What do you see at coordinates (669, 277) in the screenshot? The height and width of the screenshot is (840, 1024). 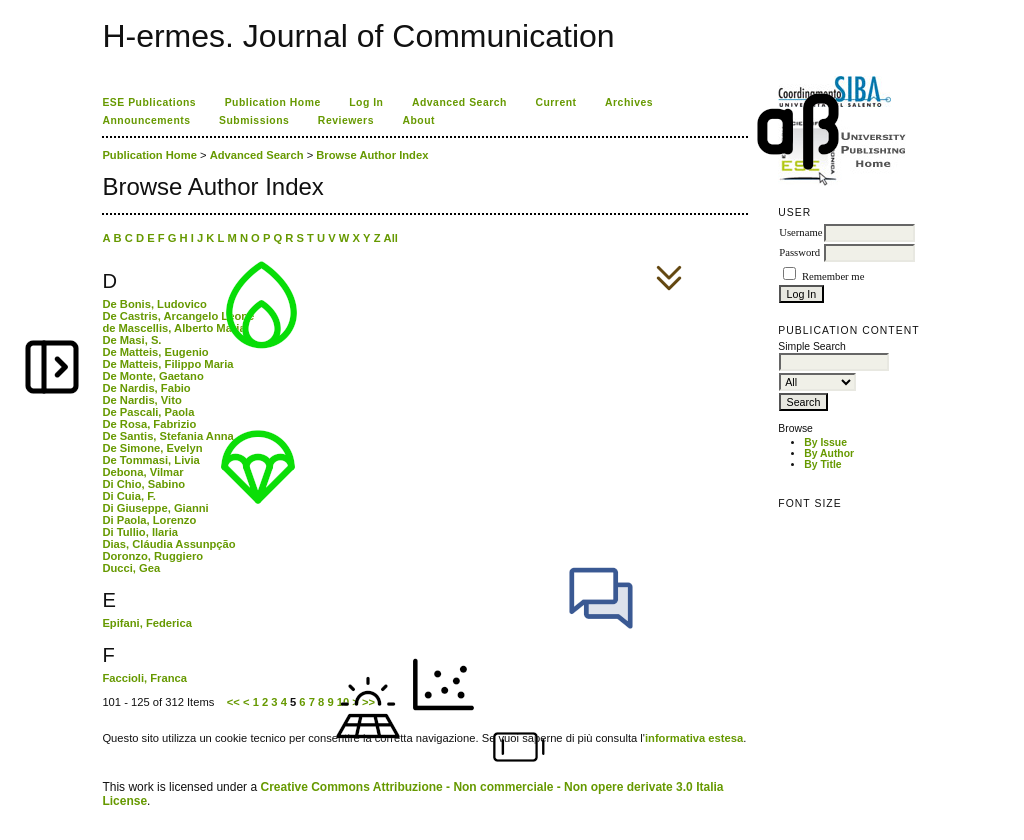 I see `expand content or show more items below` at bounding box center [669, 277].